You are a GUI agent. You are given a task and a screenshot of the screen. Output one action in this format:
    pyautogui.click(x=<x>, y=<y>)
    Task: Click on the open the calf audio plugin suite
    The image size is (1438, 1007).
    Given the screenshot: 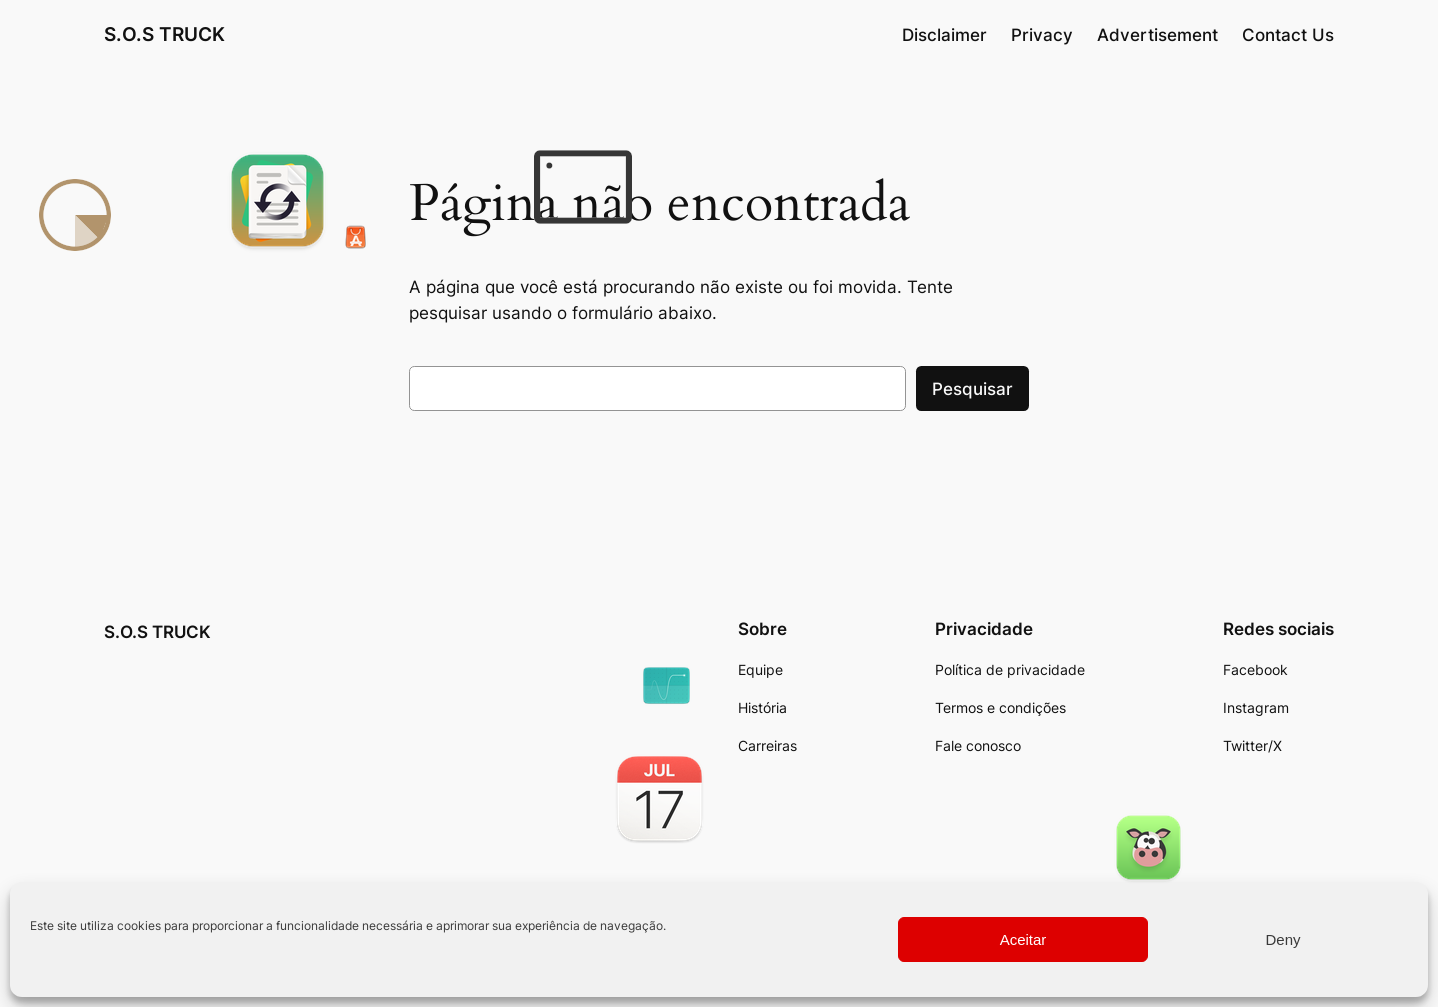 What is the action you would take?
    pyautogui.click(x=1148, y=847)
    